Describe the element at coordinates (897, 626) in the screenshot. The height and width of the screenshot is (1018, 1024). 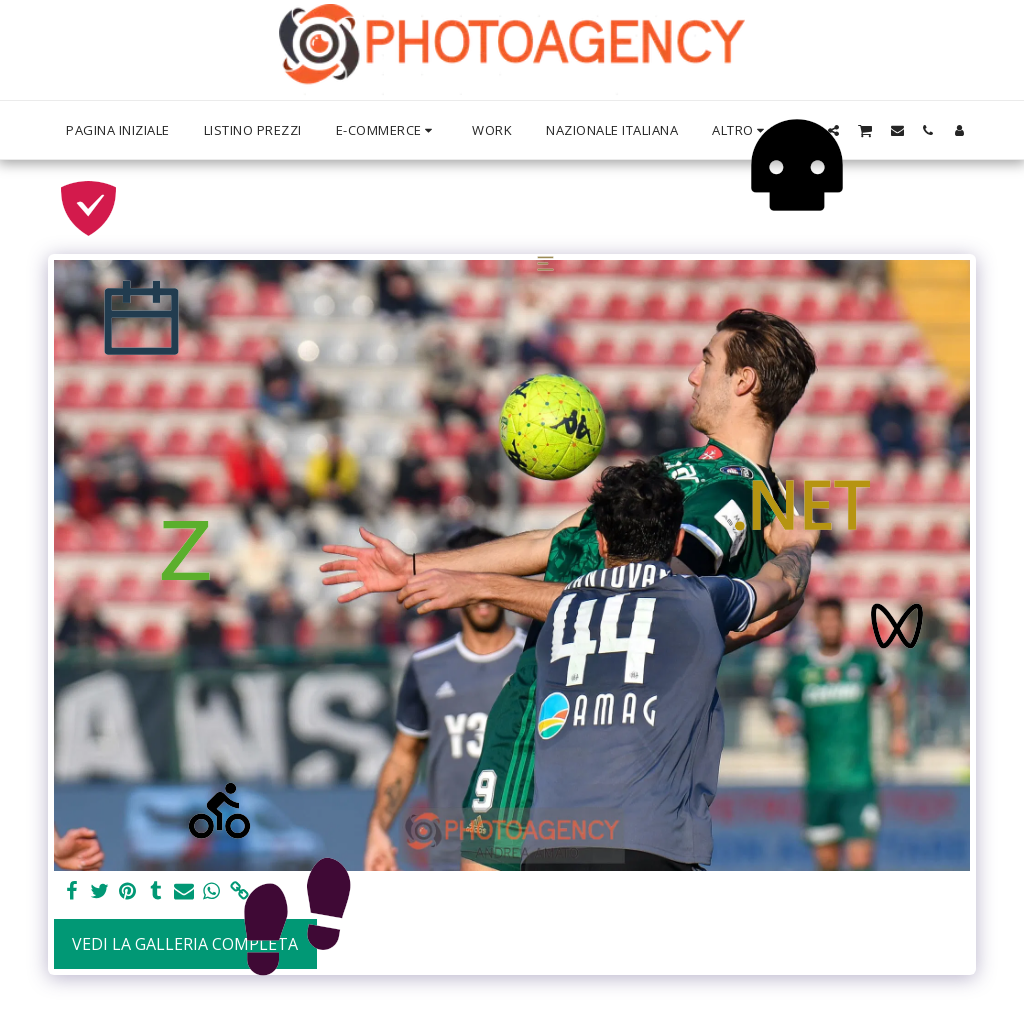
I see `open wechat channels` at that location.